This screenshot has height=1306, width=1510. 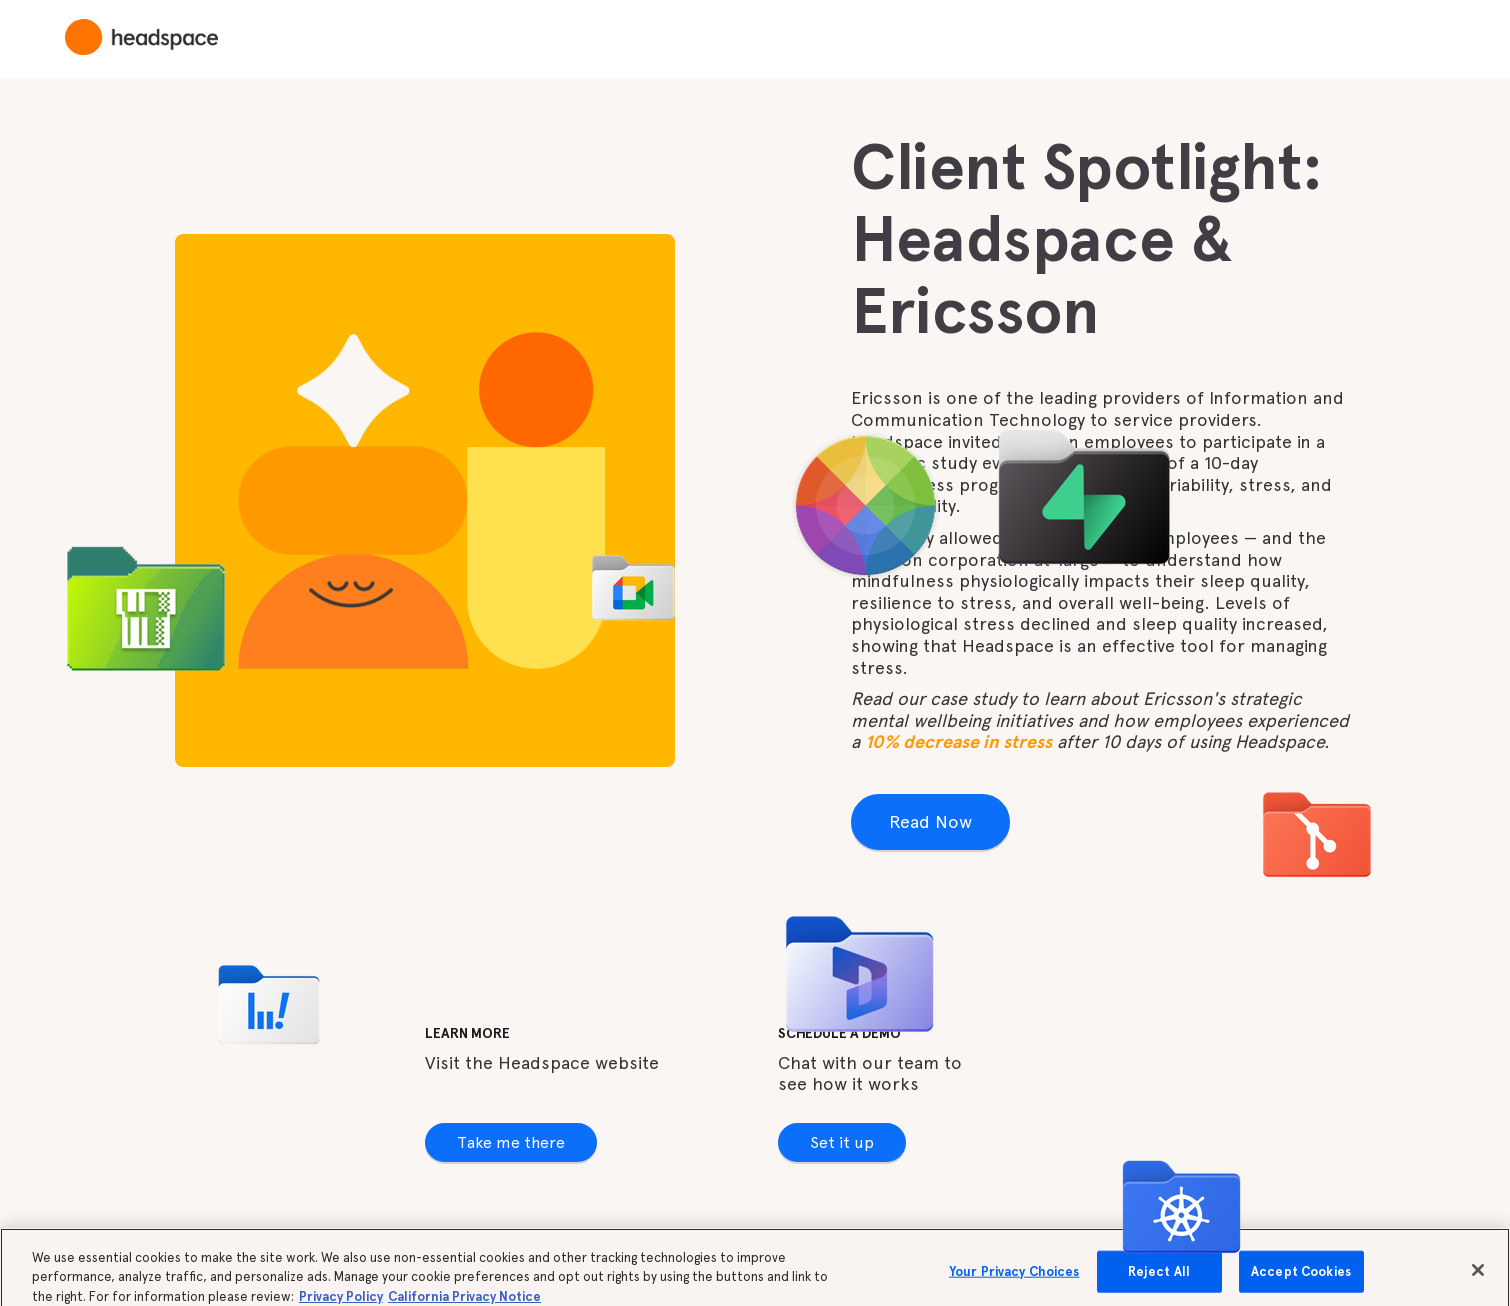 What do you see at coordinates (1083, 501) in the screenshot?
I see `open supabase project folder` at bounding box center [1083, 501].